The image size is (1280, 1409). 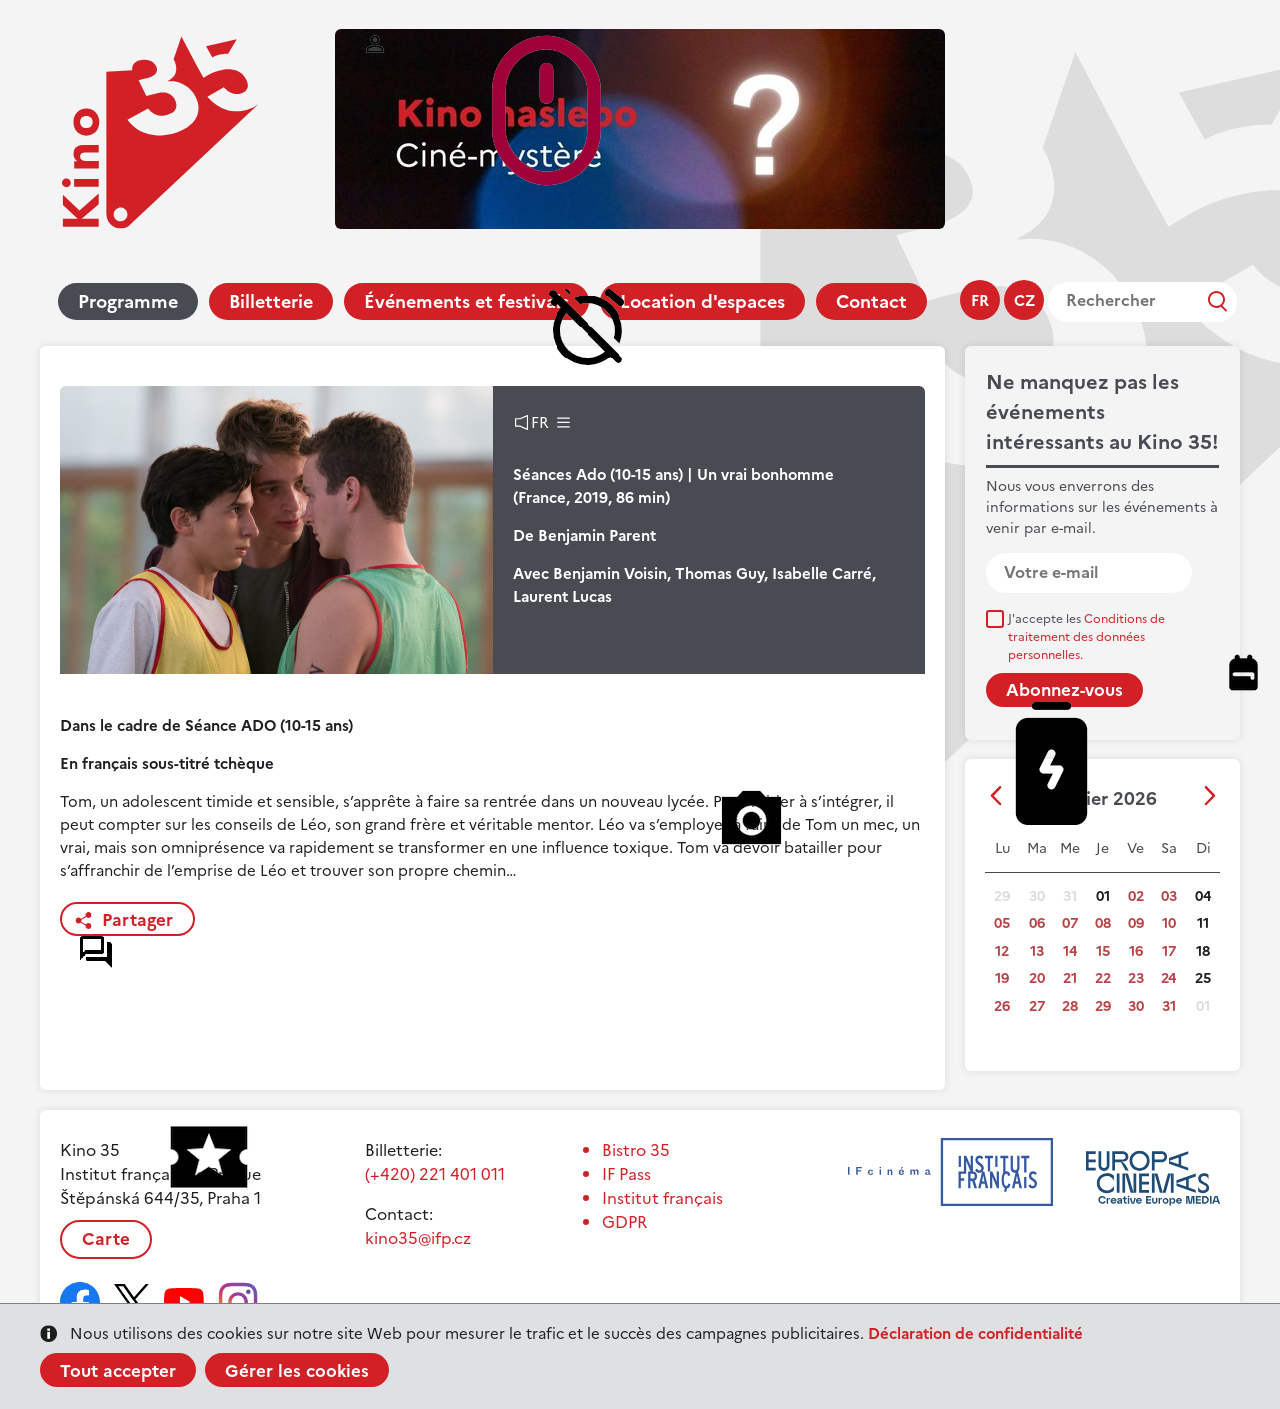 What do you see at coordinates (751, 820) in the screenshot?
I see `take a photo` at bounding box center [751, 820].